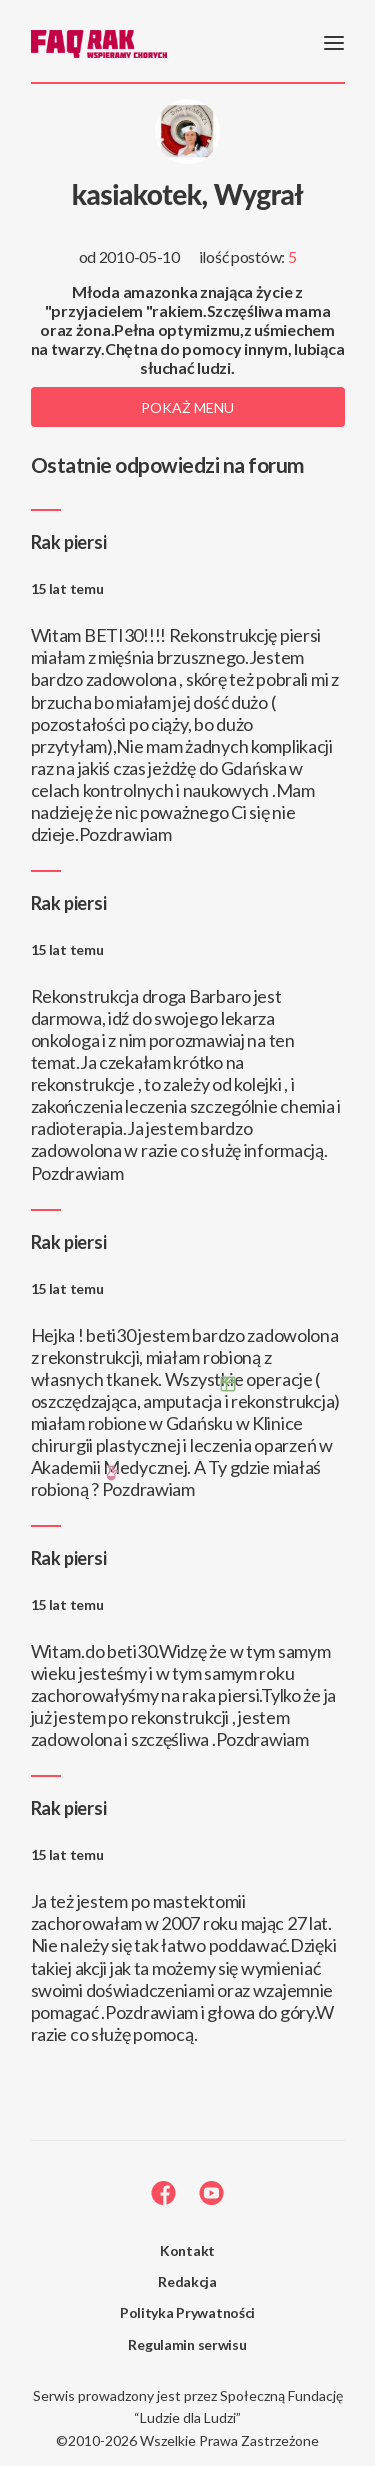 Image resolution: width=375 pixels, height=2466 pixels. Describe the element at coordinates (112, 1473) in the screenshot. I see `access smoking or cannabis-related content` at that location.